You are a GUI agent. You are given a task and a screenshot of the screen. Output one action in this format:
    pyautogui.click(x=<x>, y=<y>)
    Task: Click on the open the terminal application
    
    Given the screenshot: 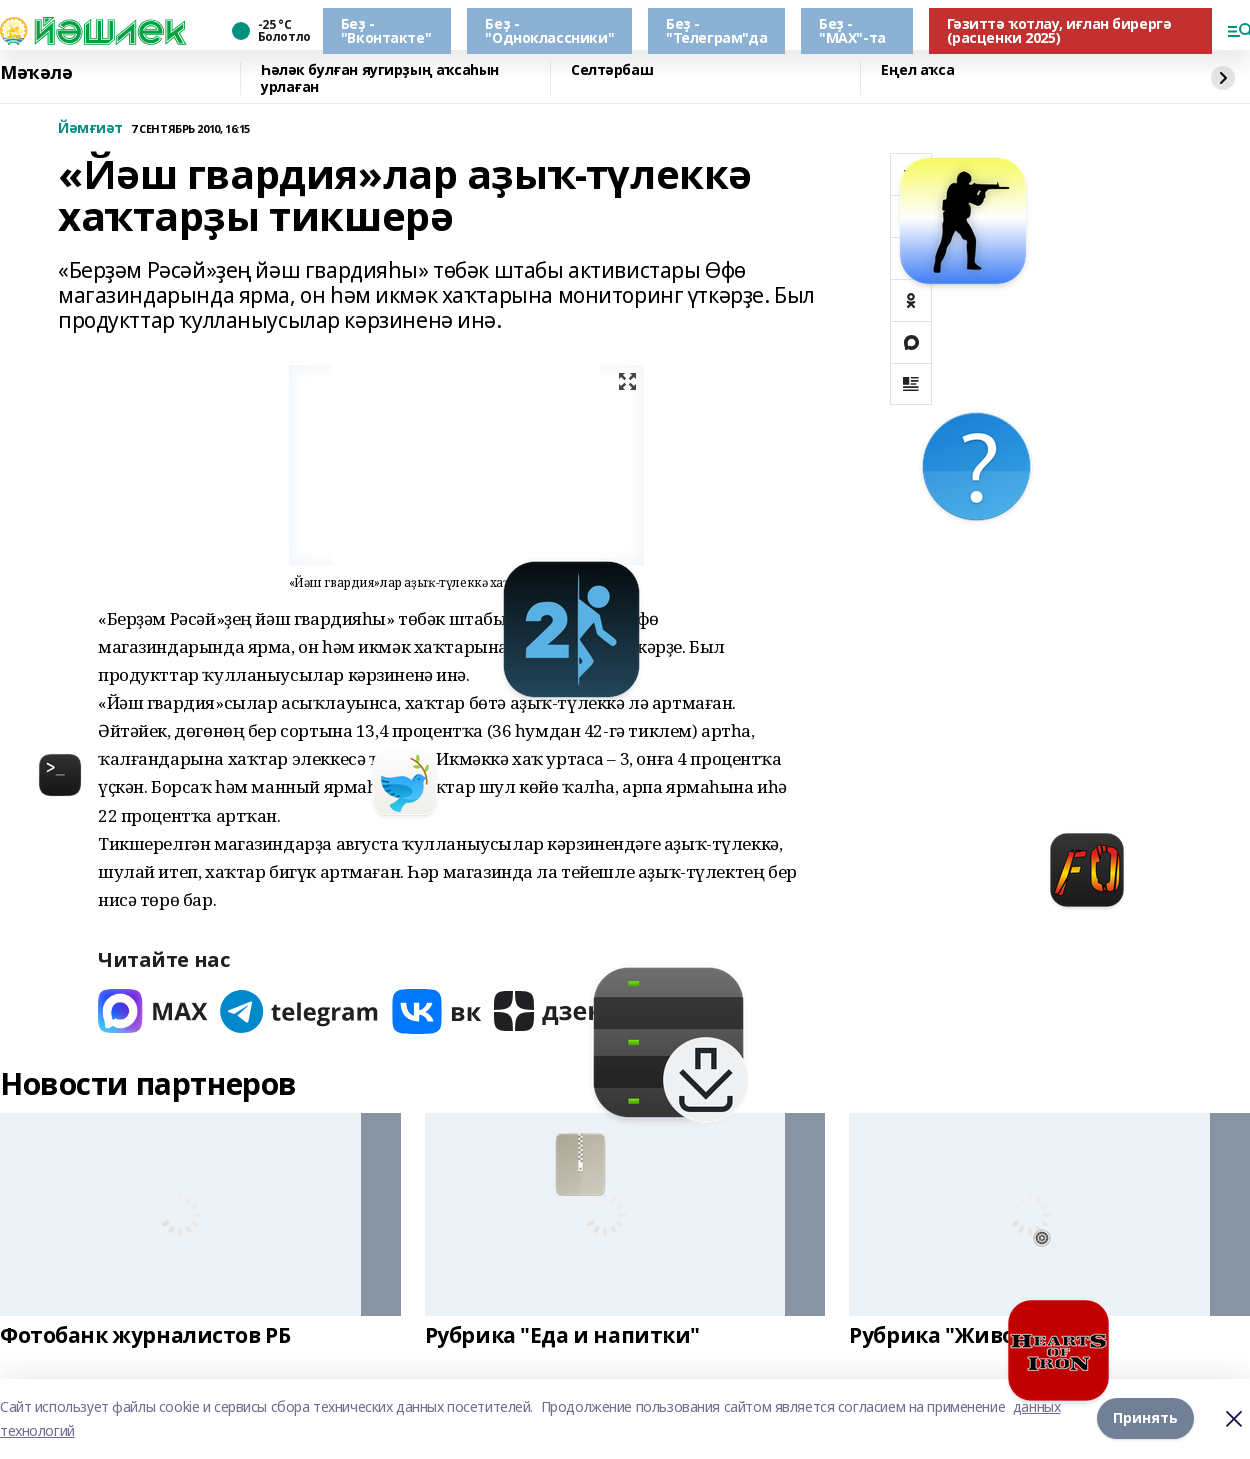 What is the action you would take?
    pyautogui.click(x=60, y=775)
    